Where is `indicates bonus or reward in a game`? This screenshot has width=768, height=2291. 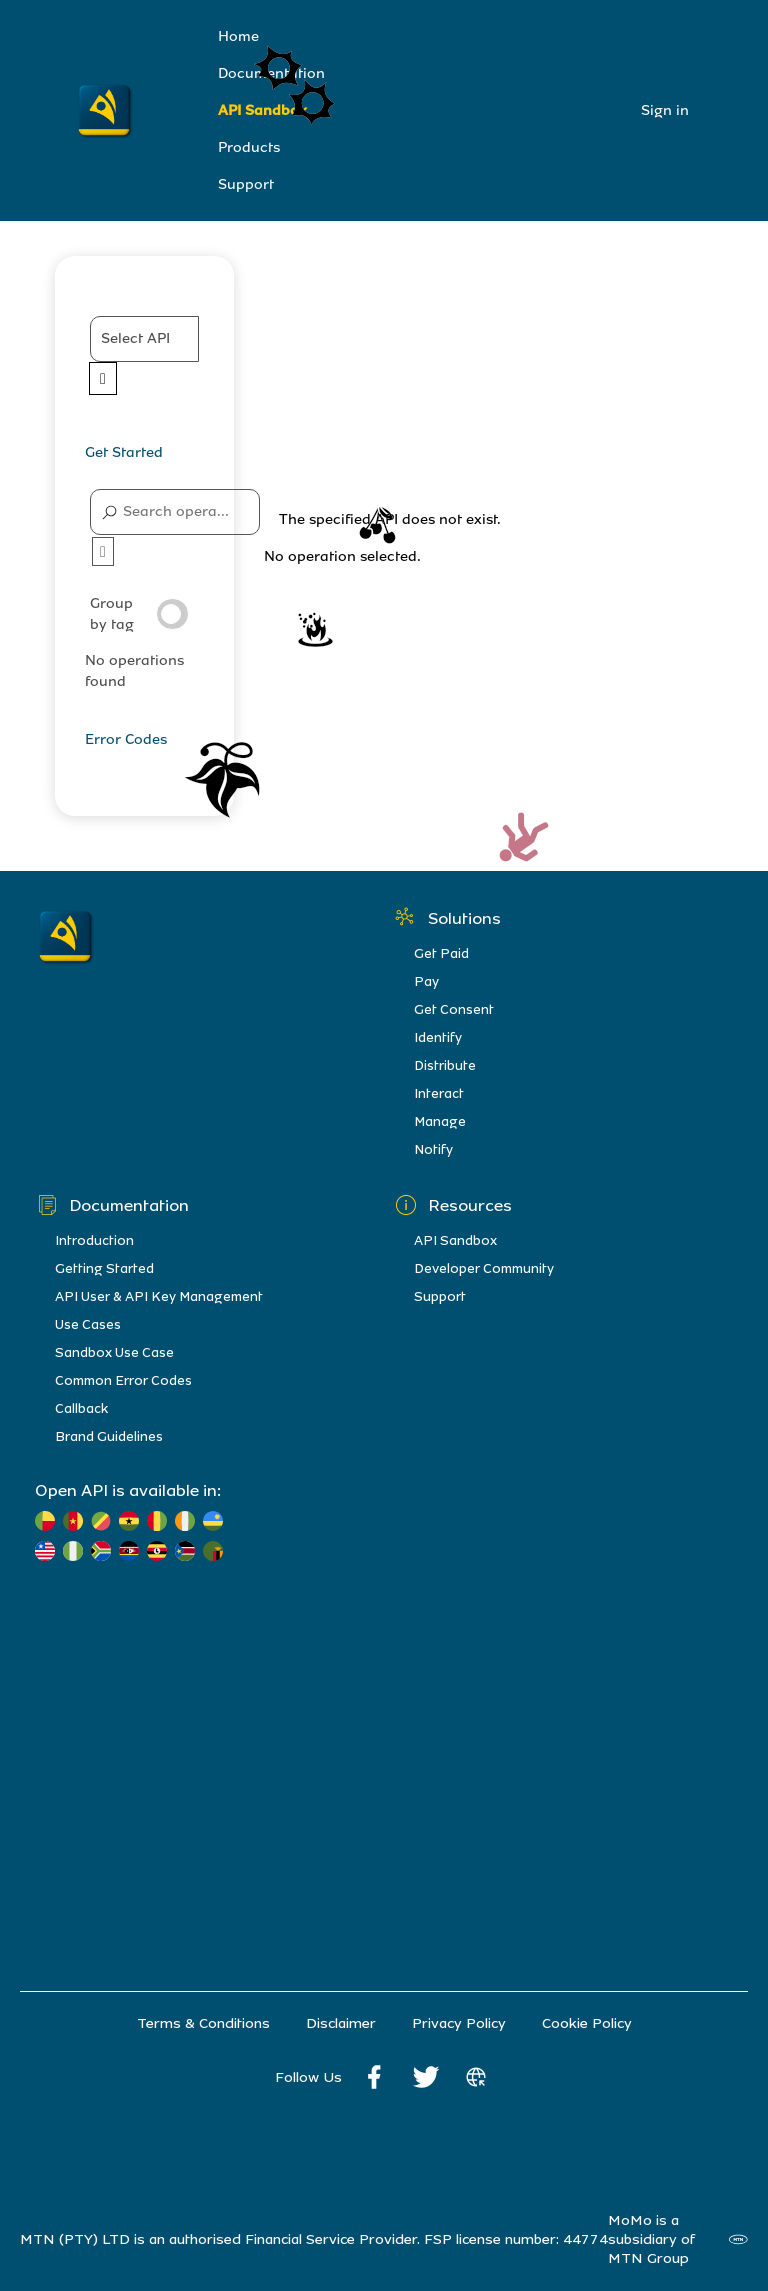
indicates bonus or reward in a game is located at coordinates (377, 524).